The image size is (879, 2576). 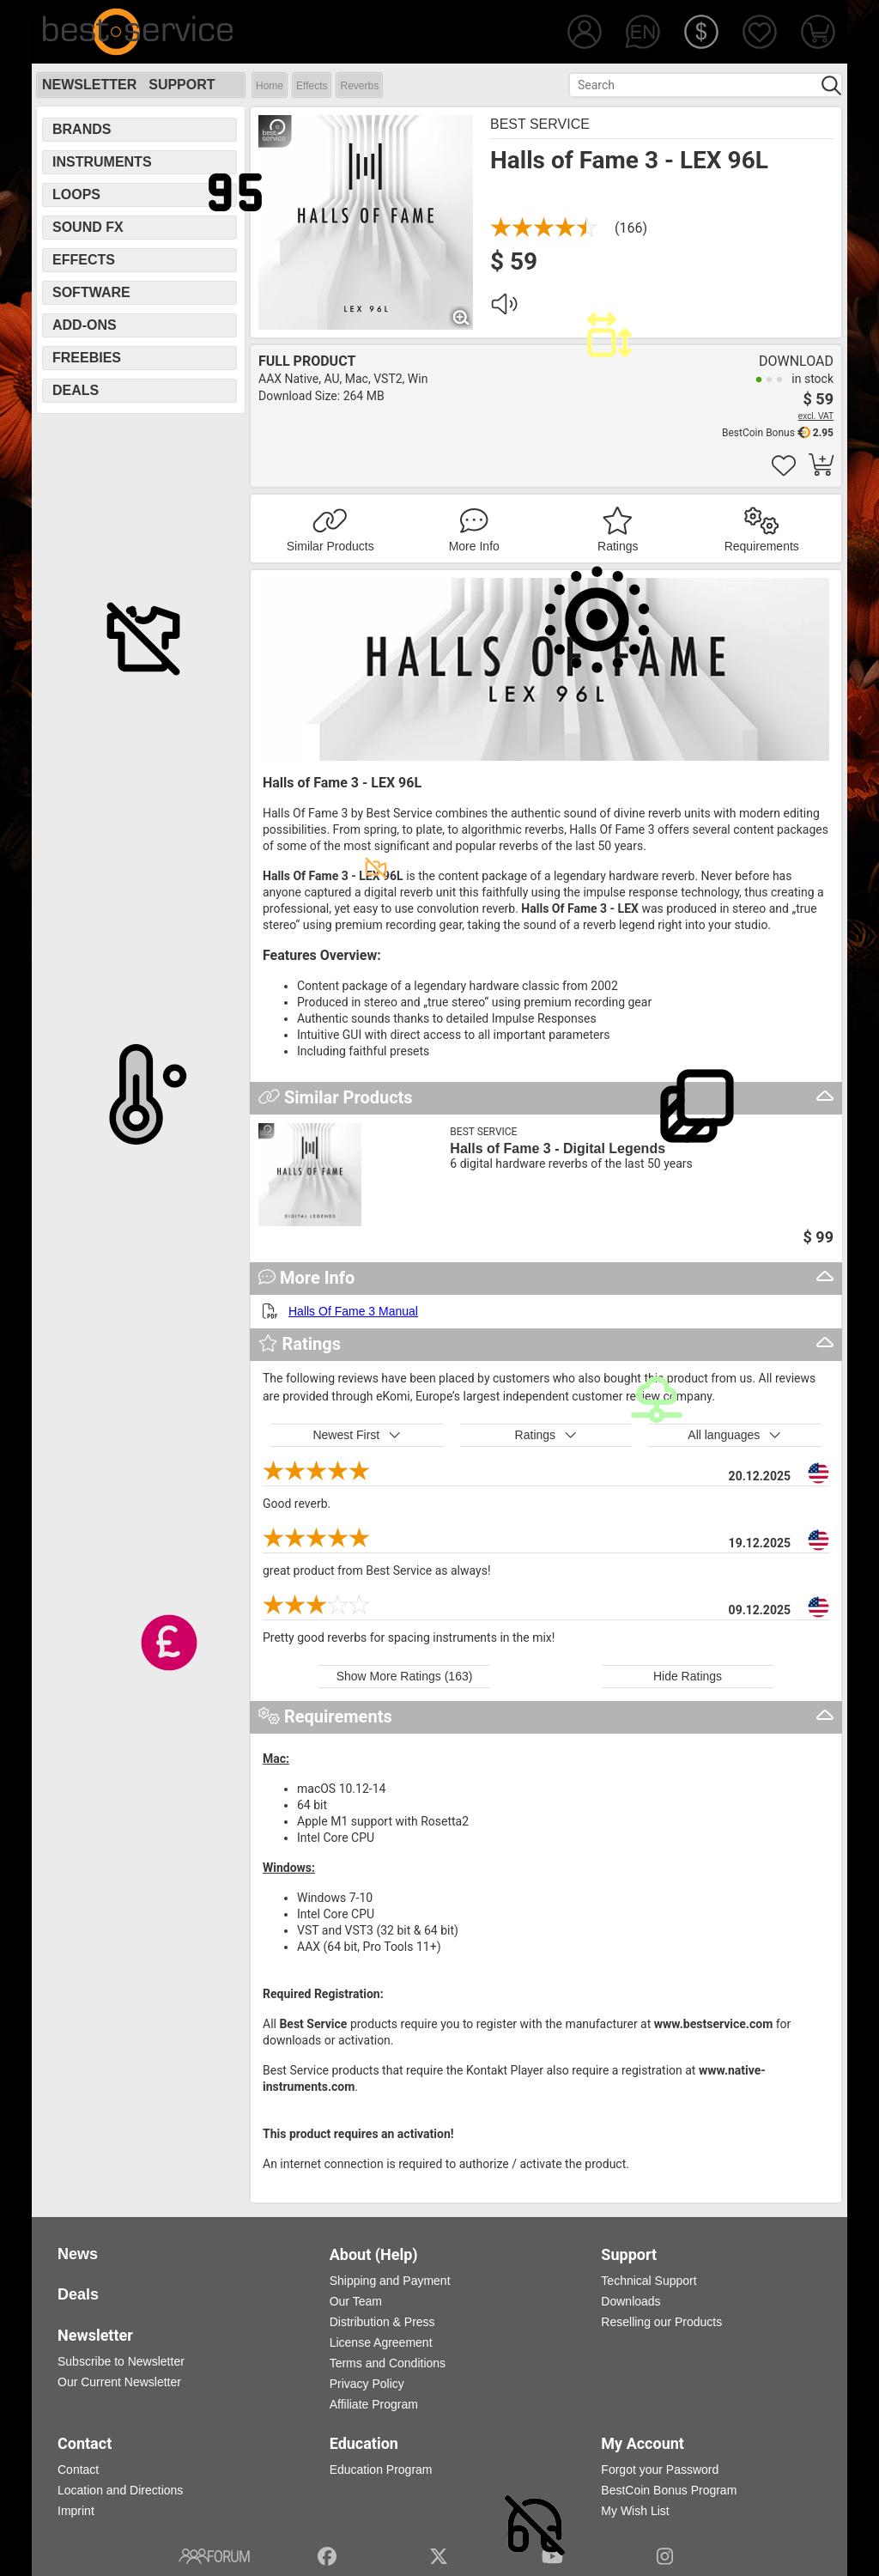 What do you see at coordinates (169, 1643) in the screenshot?
I see `view amount in British pounds` at bounding box center [169, 1643].